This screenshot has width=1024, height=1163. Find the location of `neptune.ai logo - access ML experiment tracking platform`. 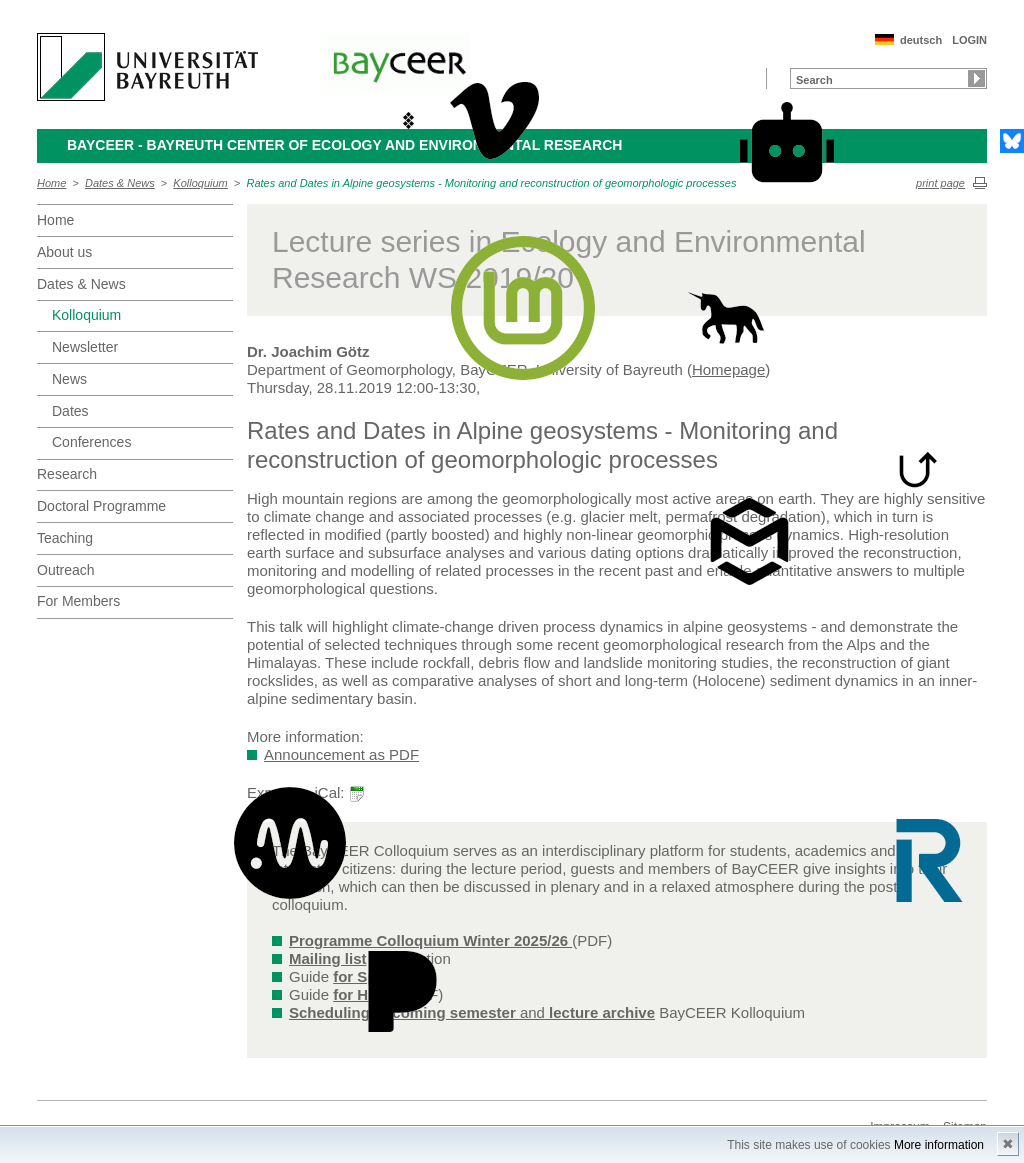

neptune.ai logo - access ML experiment tracking platform is located at coordinates (290, 843).